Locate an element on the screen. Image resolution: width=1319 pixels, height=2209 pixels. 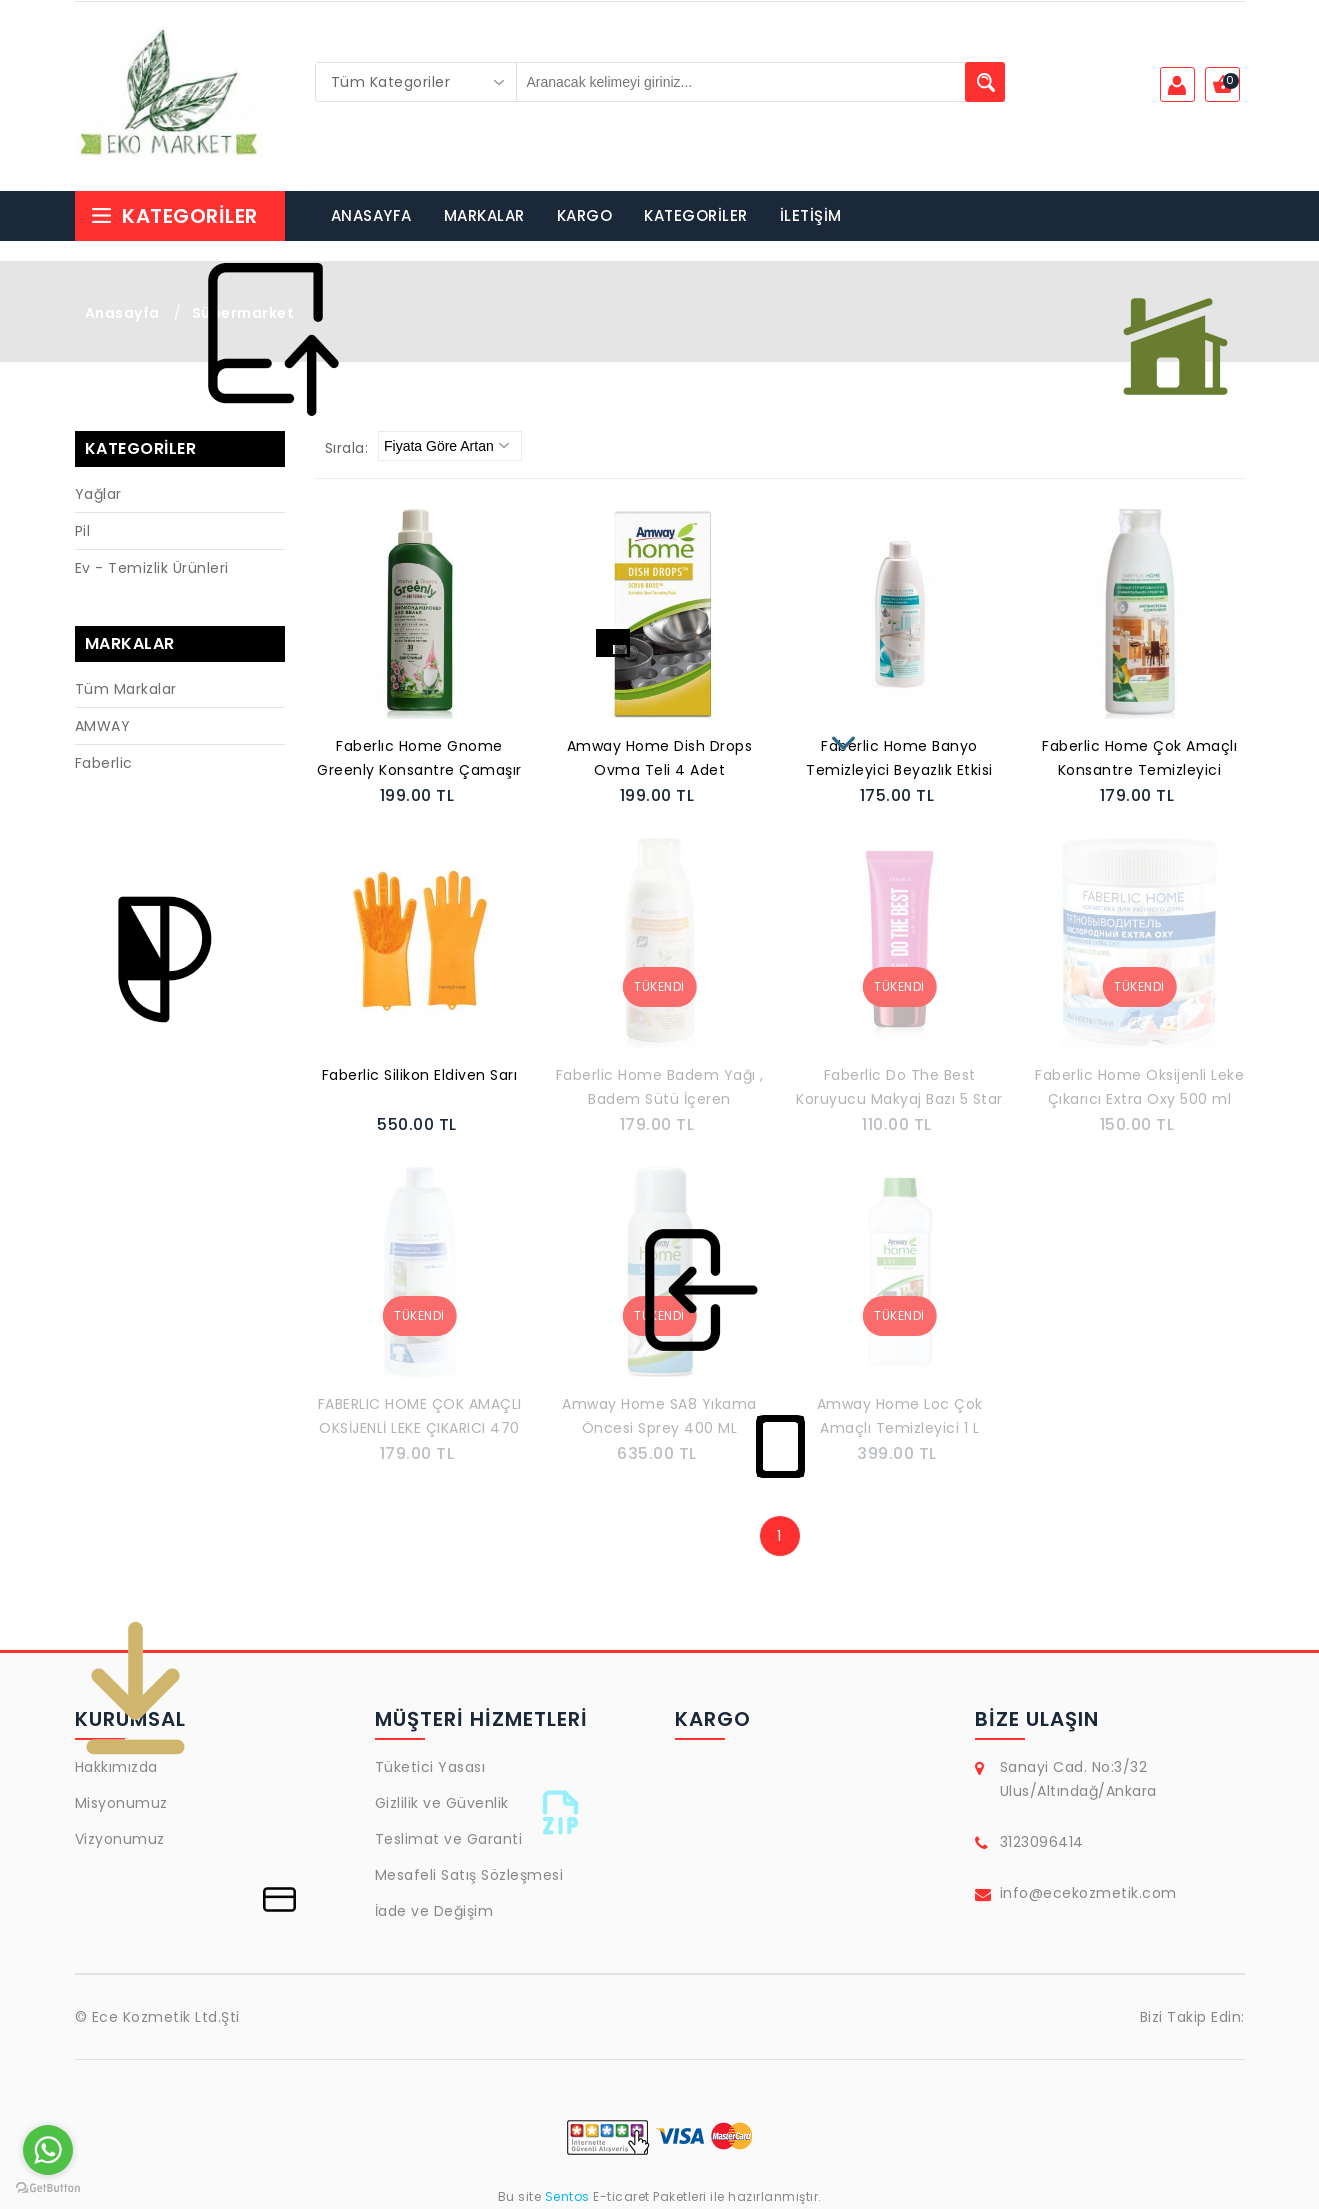
expand a dropdown menu or collapsible section is located at coordinates (843, 743).